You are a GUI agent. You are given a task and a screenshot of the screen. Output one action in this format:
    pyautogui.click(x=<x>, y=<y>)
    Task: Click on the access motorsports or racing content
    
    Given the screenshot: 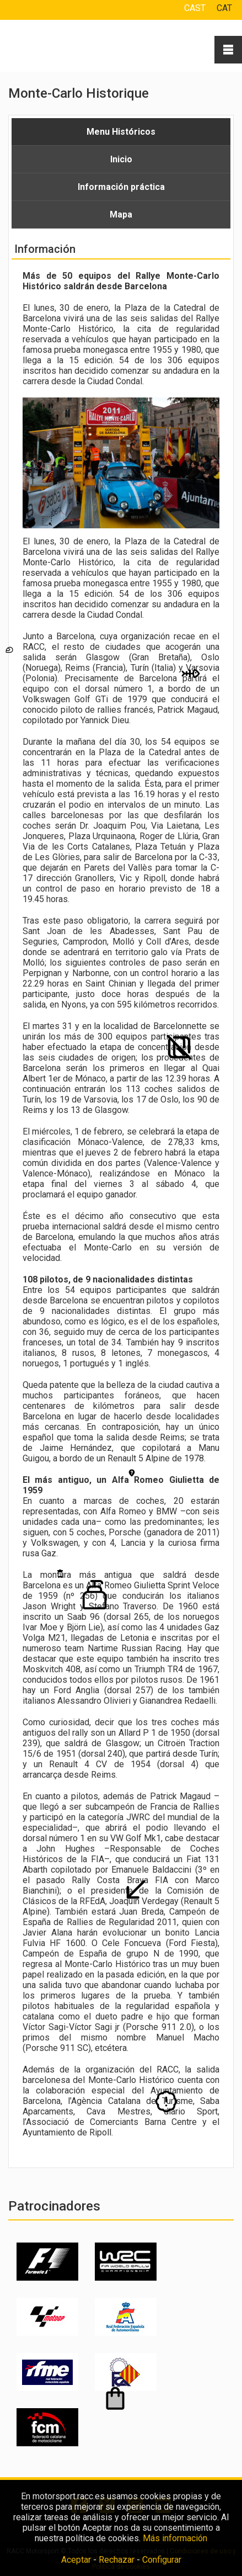 What is the action you would take?
    pyautogui.click(x=9, y=650)
    